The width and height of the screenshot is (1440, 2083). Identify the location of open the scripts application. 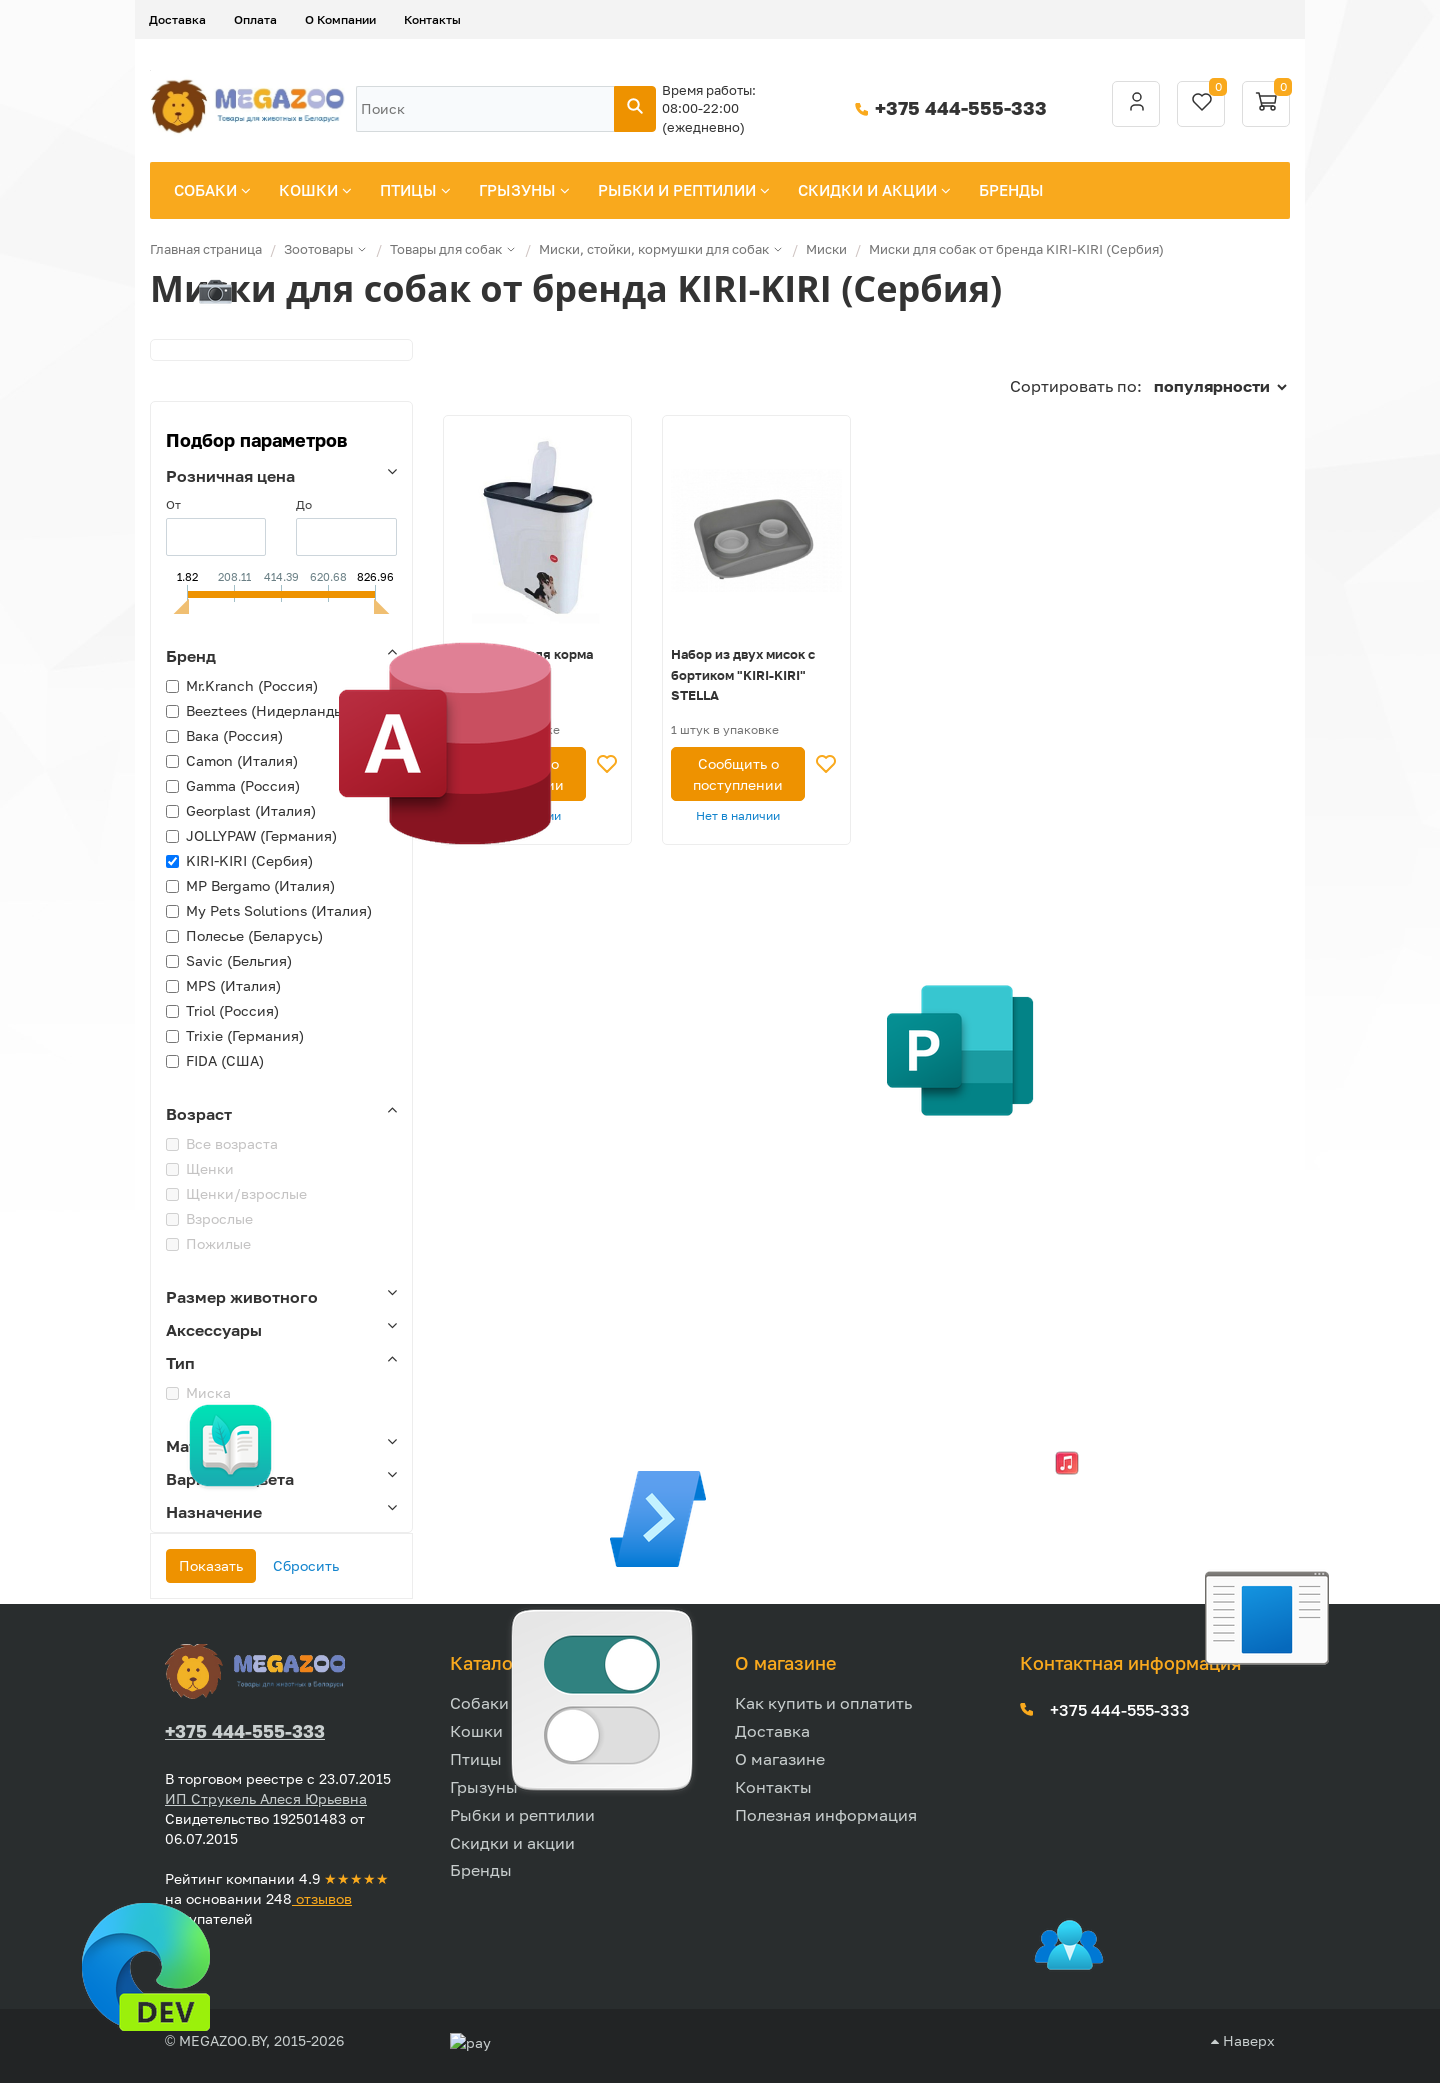
(658, 1519).